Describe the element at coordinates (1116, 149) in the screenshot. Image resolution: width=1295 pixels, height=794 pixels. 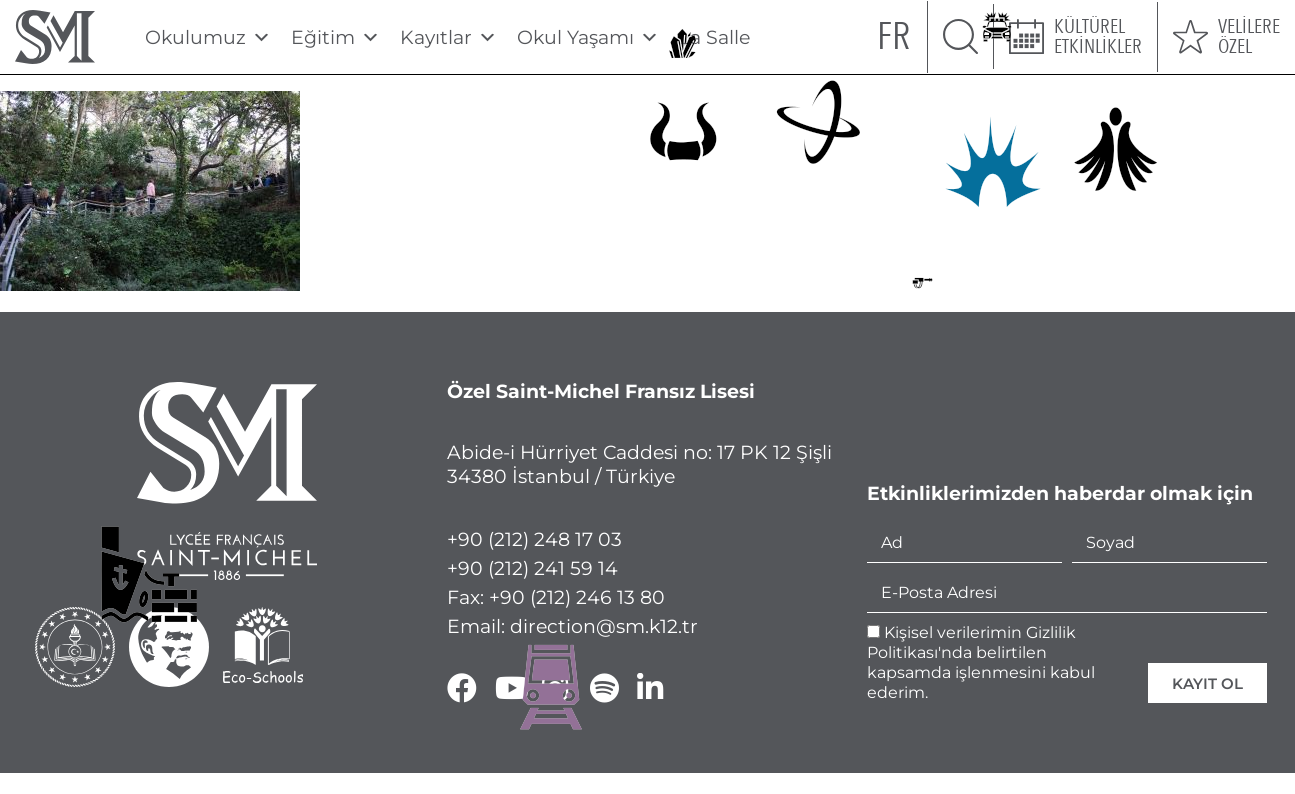
I see `equip a wing cloak or cape item` at that location.